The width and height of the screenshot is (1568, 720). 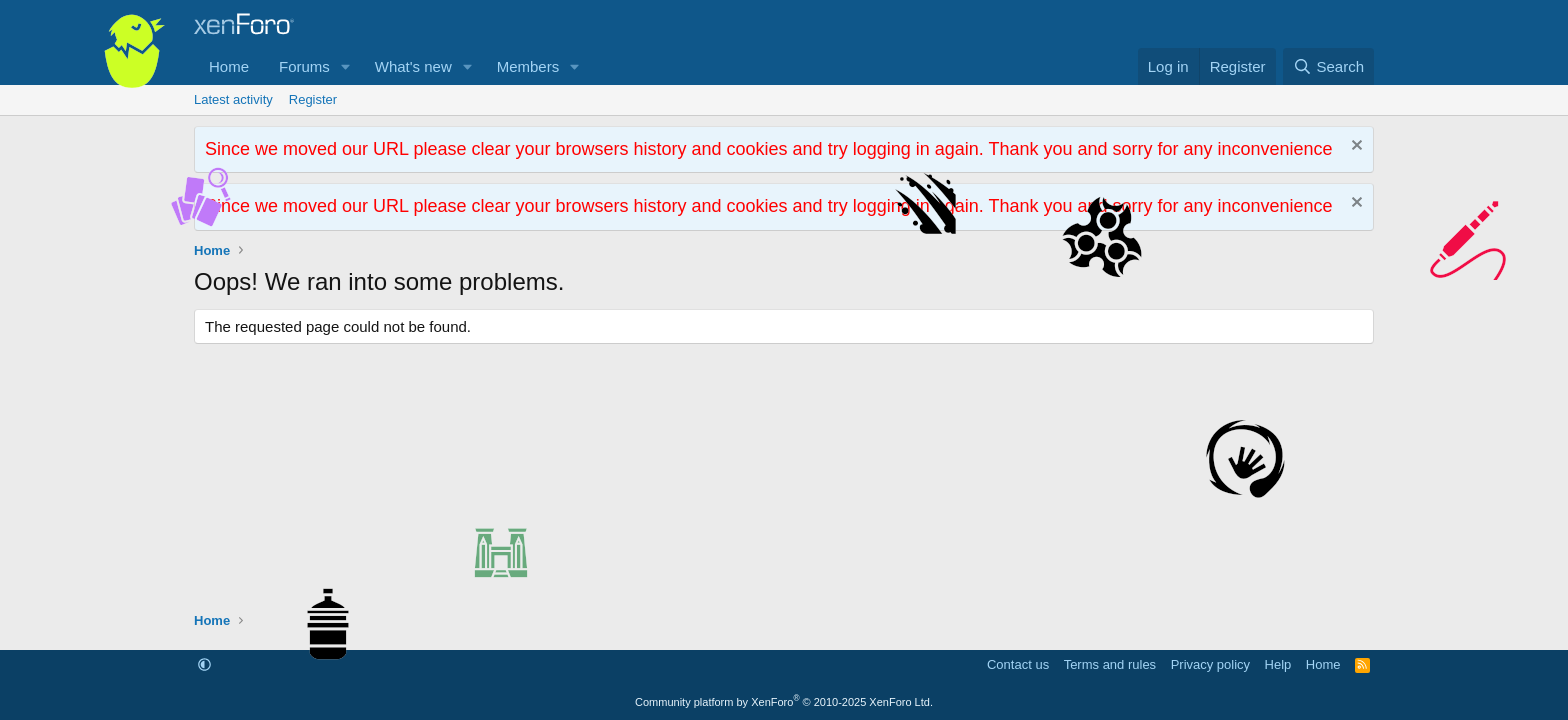 I want to click on indicates a violent attack or slash action, so click(x=925, y=203).